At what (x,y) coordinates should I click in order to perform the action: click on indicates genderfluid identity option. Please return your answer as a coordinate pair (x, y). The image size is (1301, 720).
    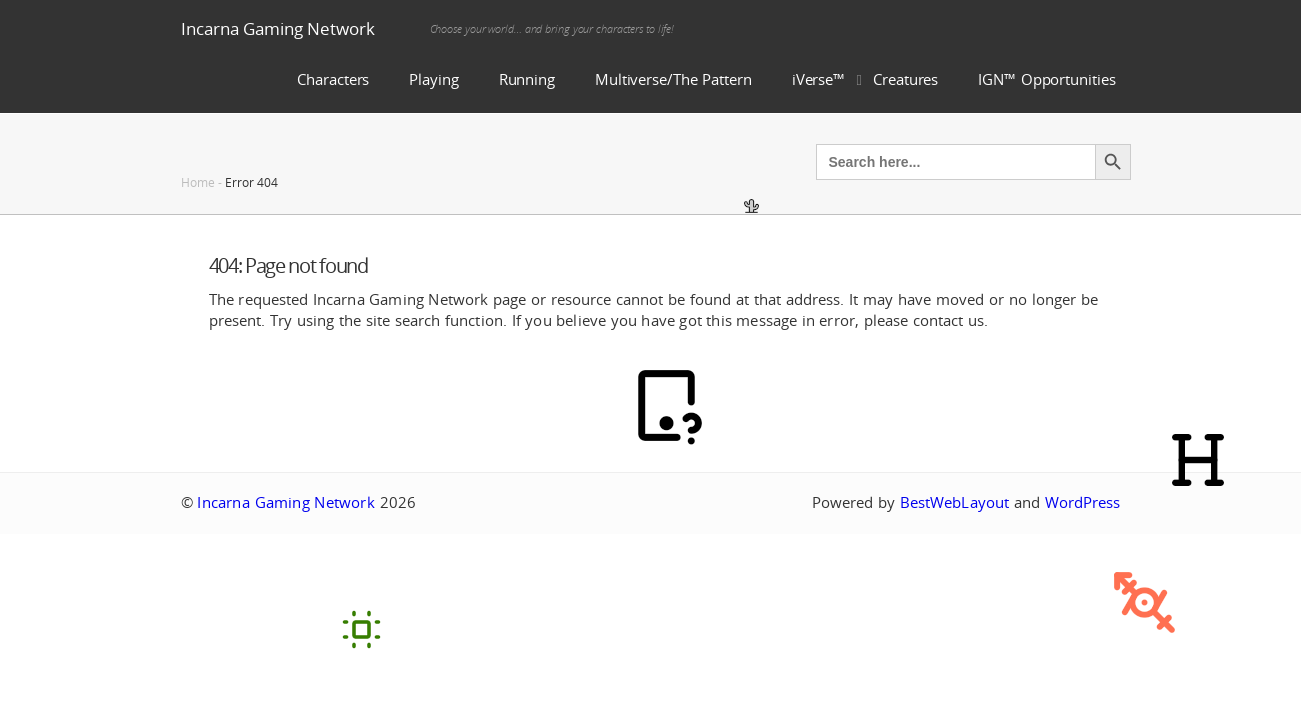
    Looking at the image, I should click on (1144, 602).